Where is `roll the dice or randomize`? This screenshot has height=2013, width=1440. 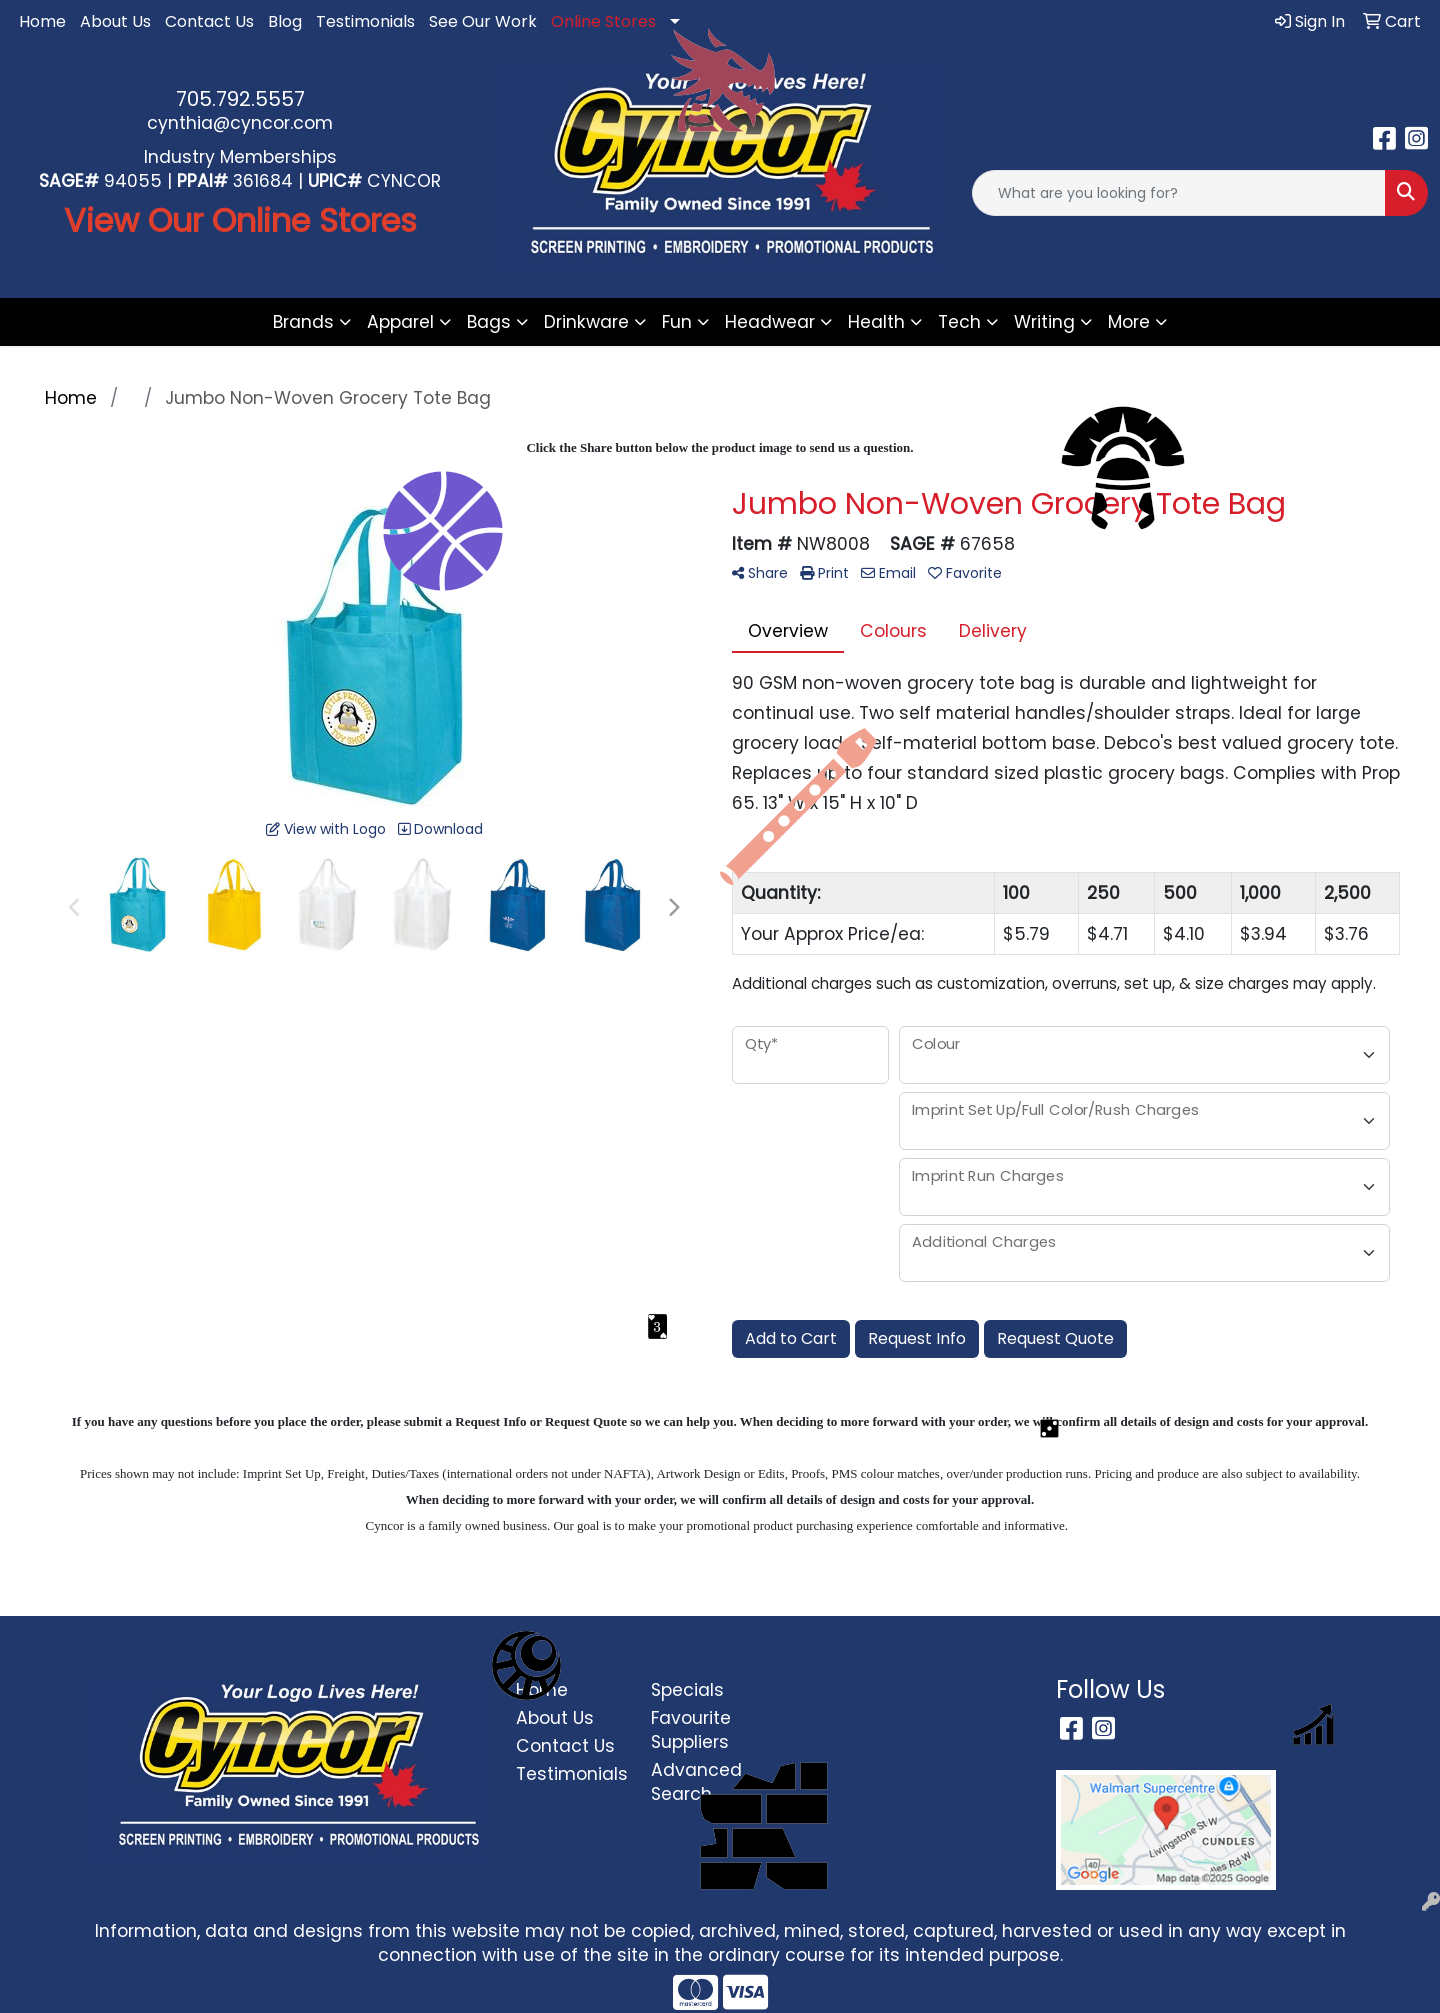 roll the dice or randomize is located at coordinates (1049, 1428).